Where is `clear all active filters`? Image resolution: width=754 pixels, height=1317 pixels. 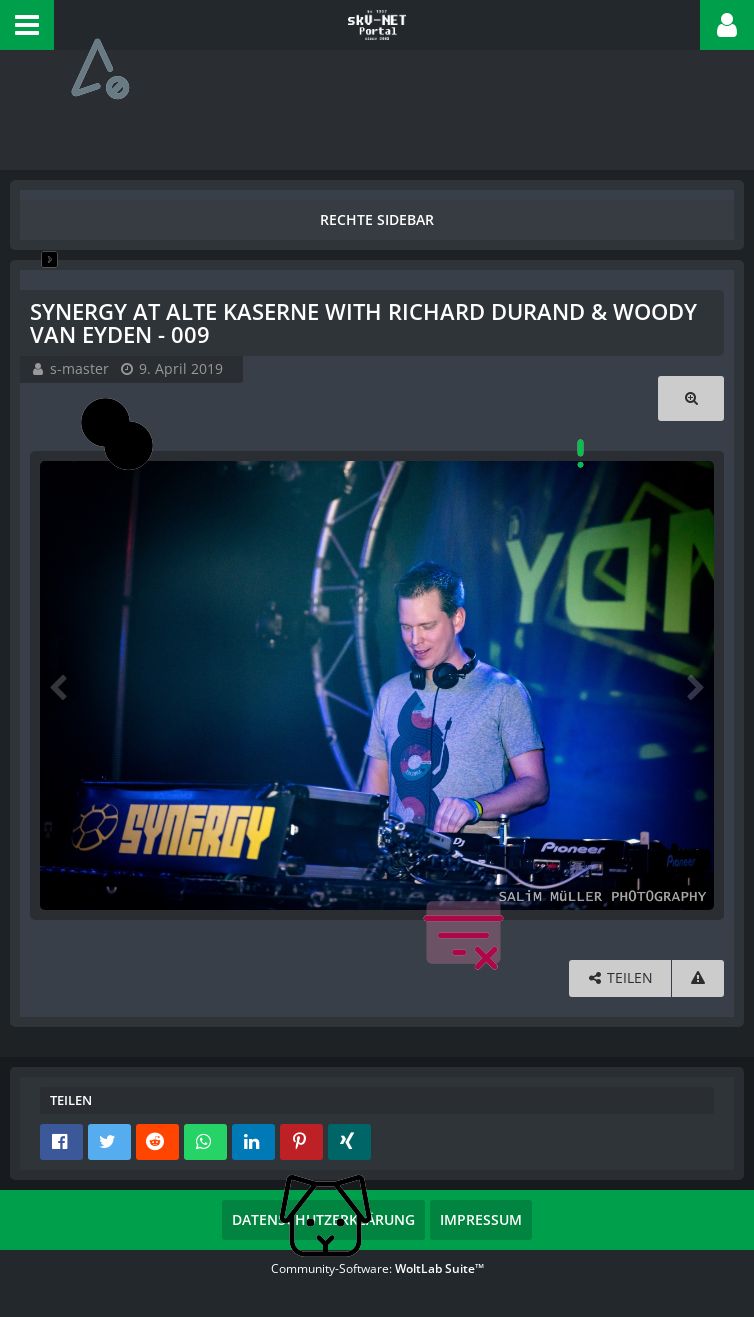 clear all active filters is located at coordinates (463, 932).